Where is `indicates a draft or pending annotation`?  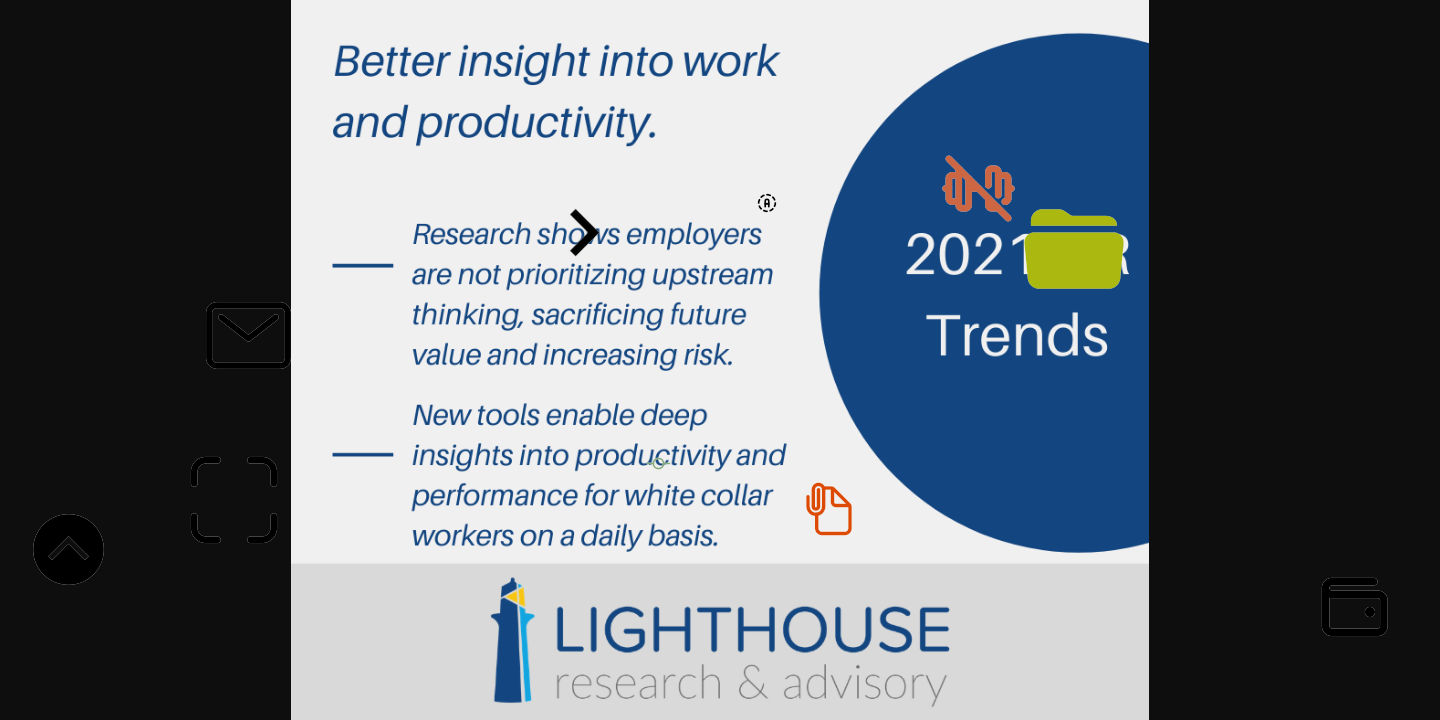
indicates a draft or pending annotation is located at coordinates (767, 203).